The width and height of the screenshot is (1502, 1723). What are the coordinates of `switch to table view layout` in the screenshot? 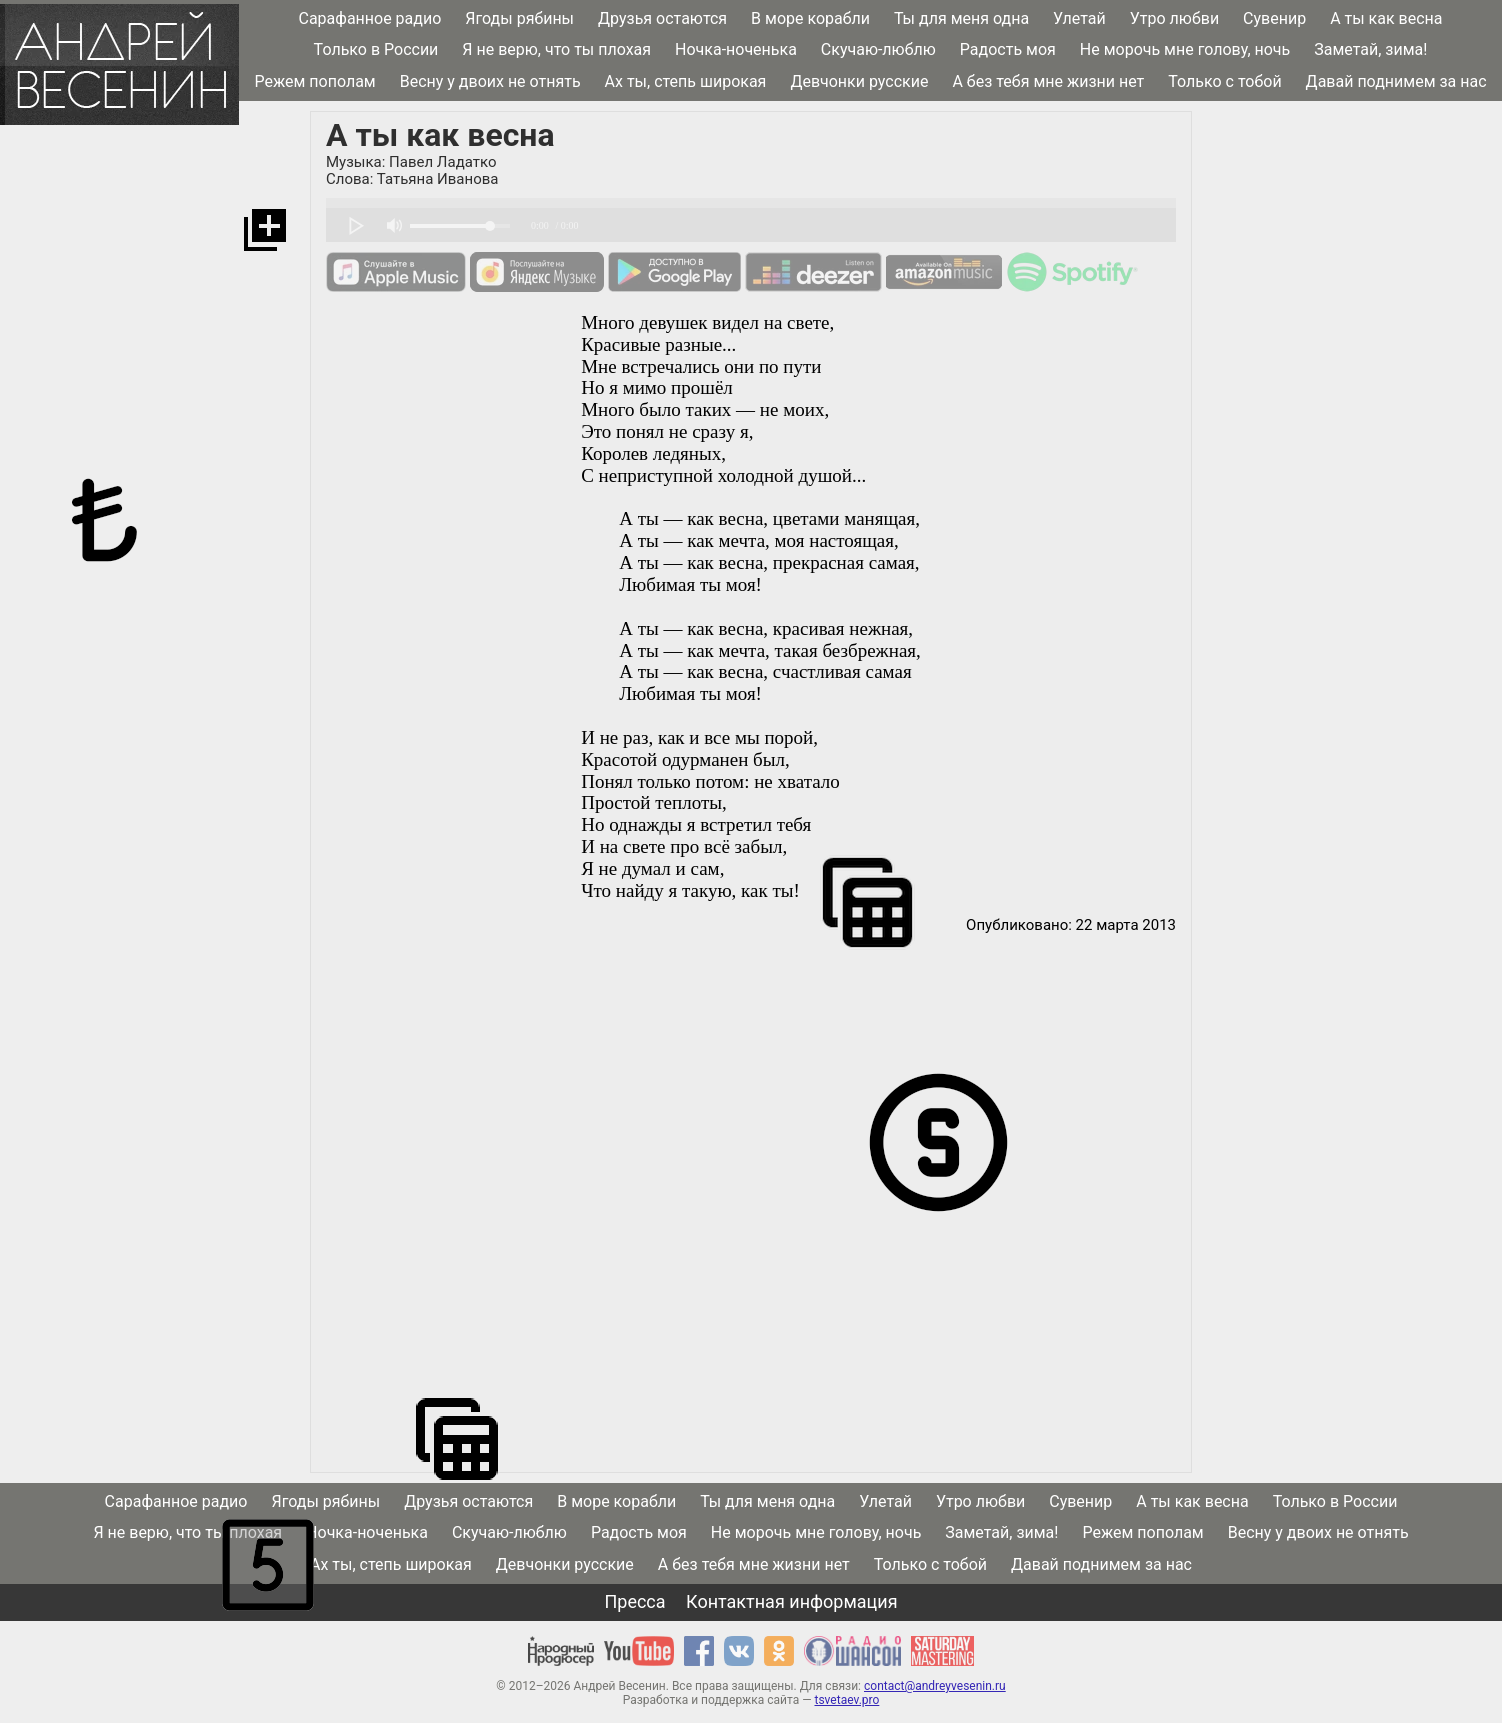 It's located at (867, 902).